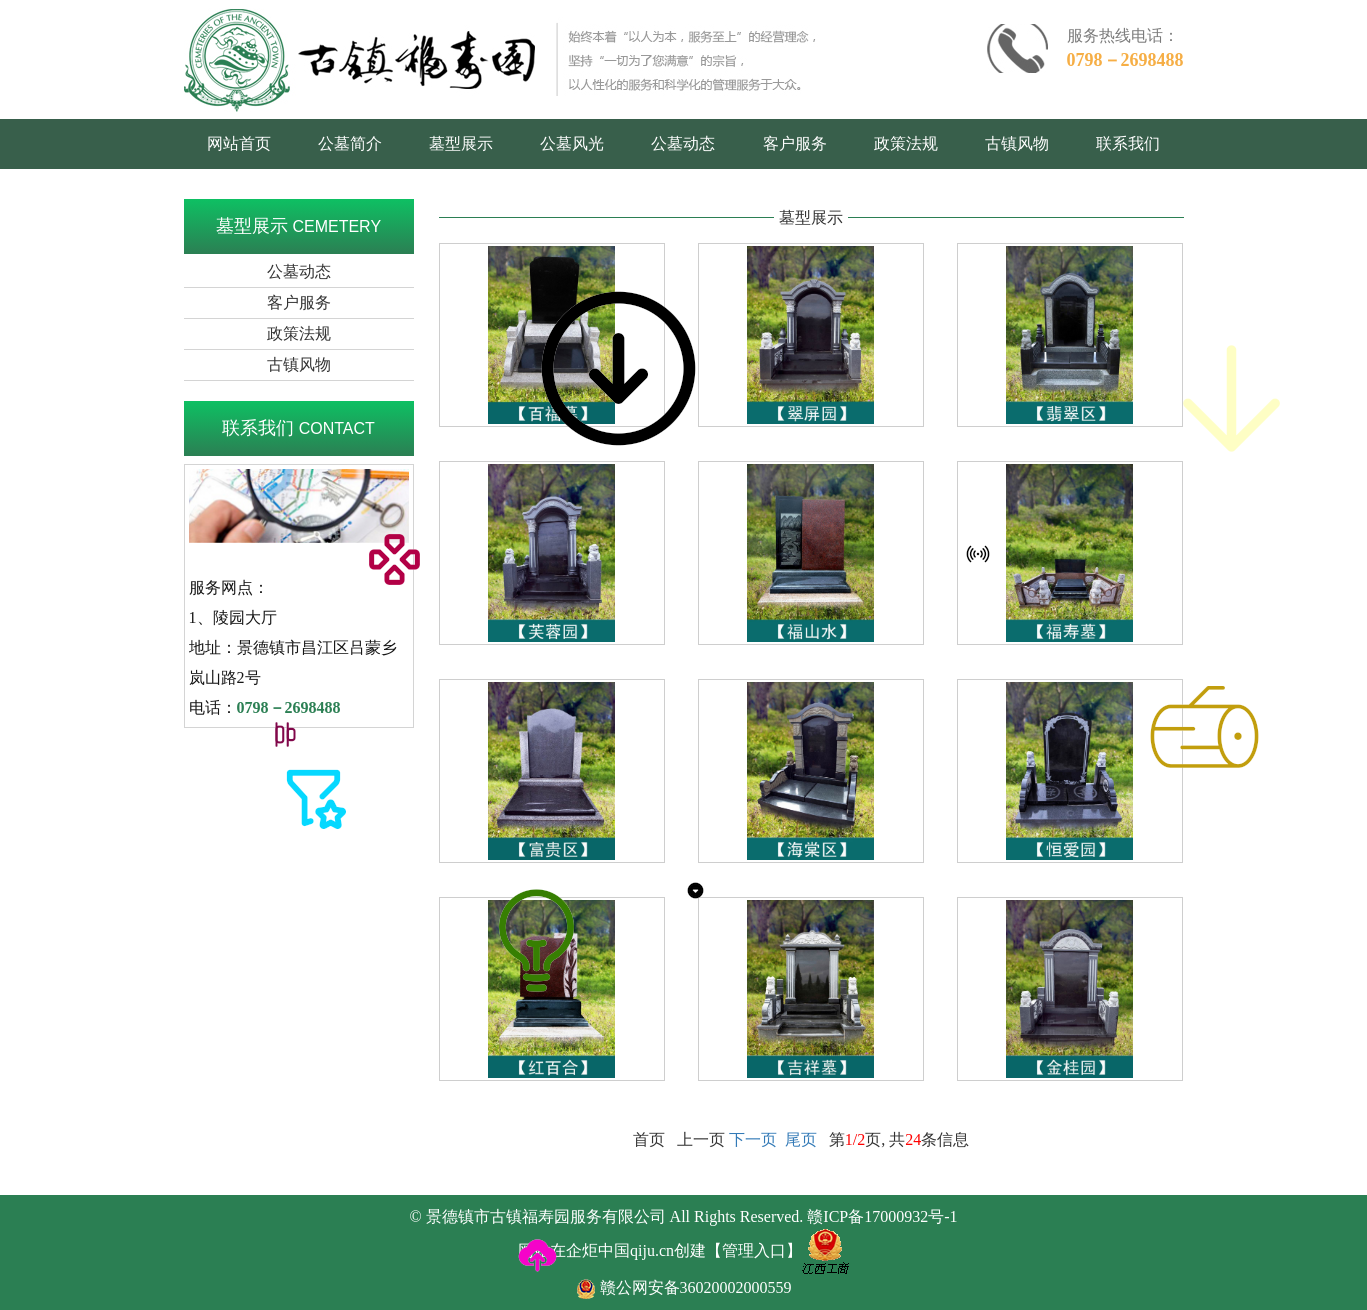 This screenshot has height=1310, width=1367. Describe the element at coordinates (1204, 732) in the screenshot. I see `view activity log or event history` at that location.